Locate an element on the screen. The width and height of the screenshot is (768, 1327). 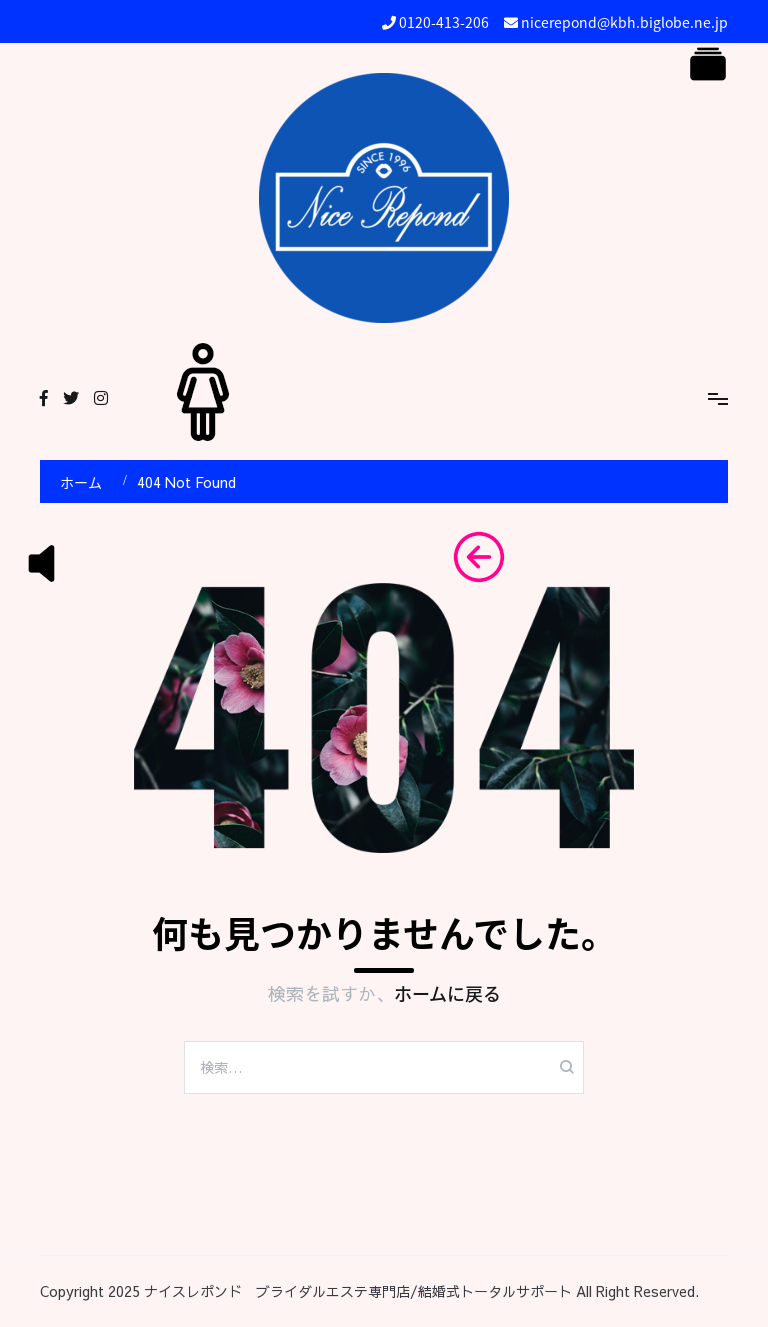
indicates women's restroom or facilities is located at coordinates (203, 392).